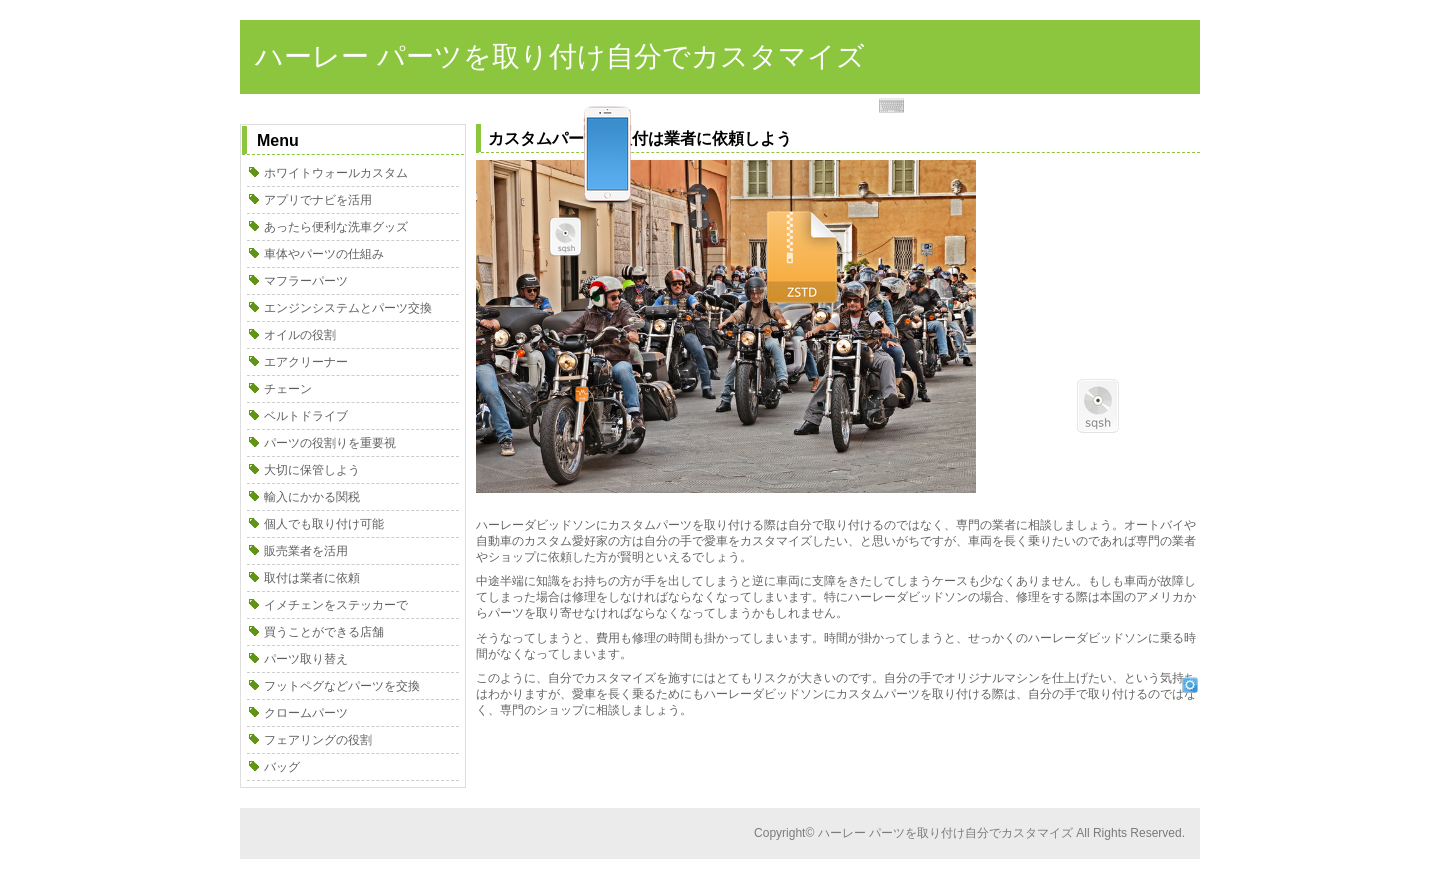  I want to click on manage connected iPhone device, so click(607, 155).